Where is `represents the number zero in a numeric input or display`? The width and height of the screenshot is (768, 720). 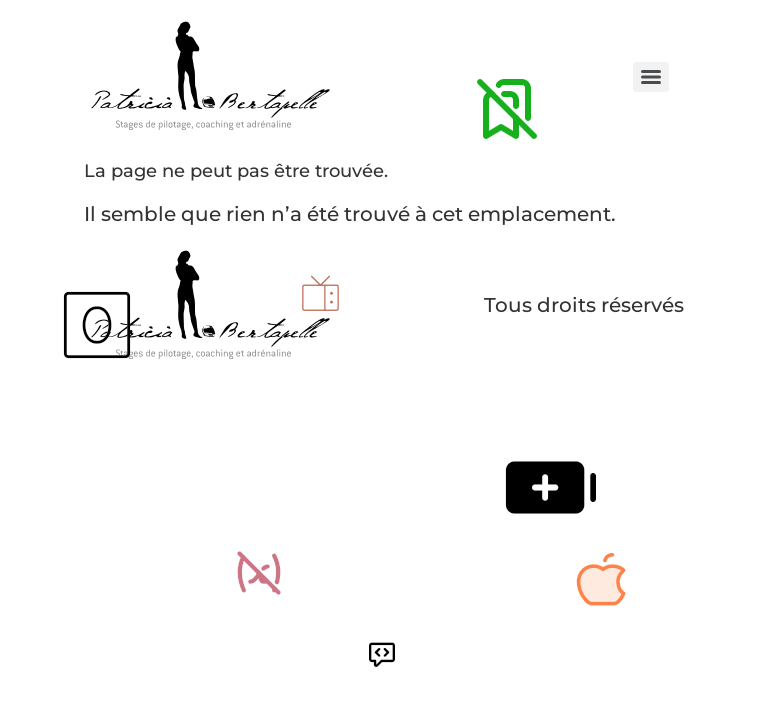
represents the number zero in a numeric input or display is located at coordinates (97, 325).